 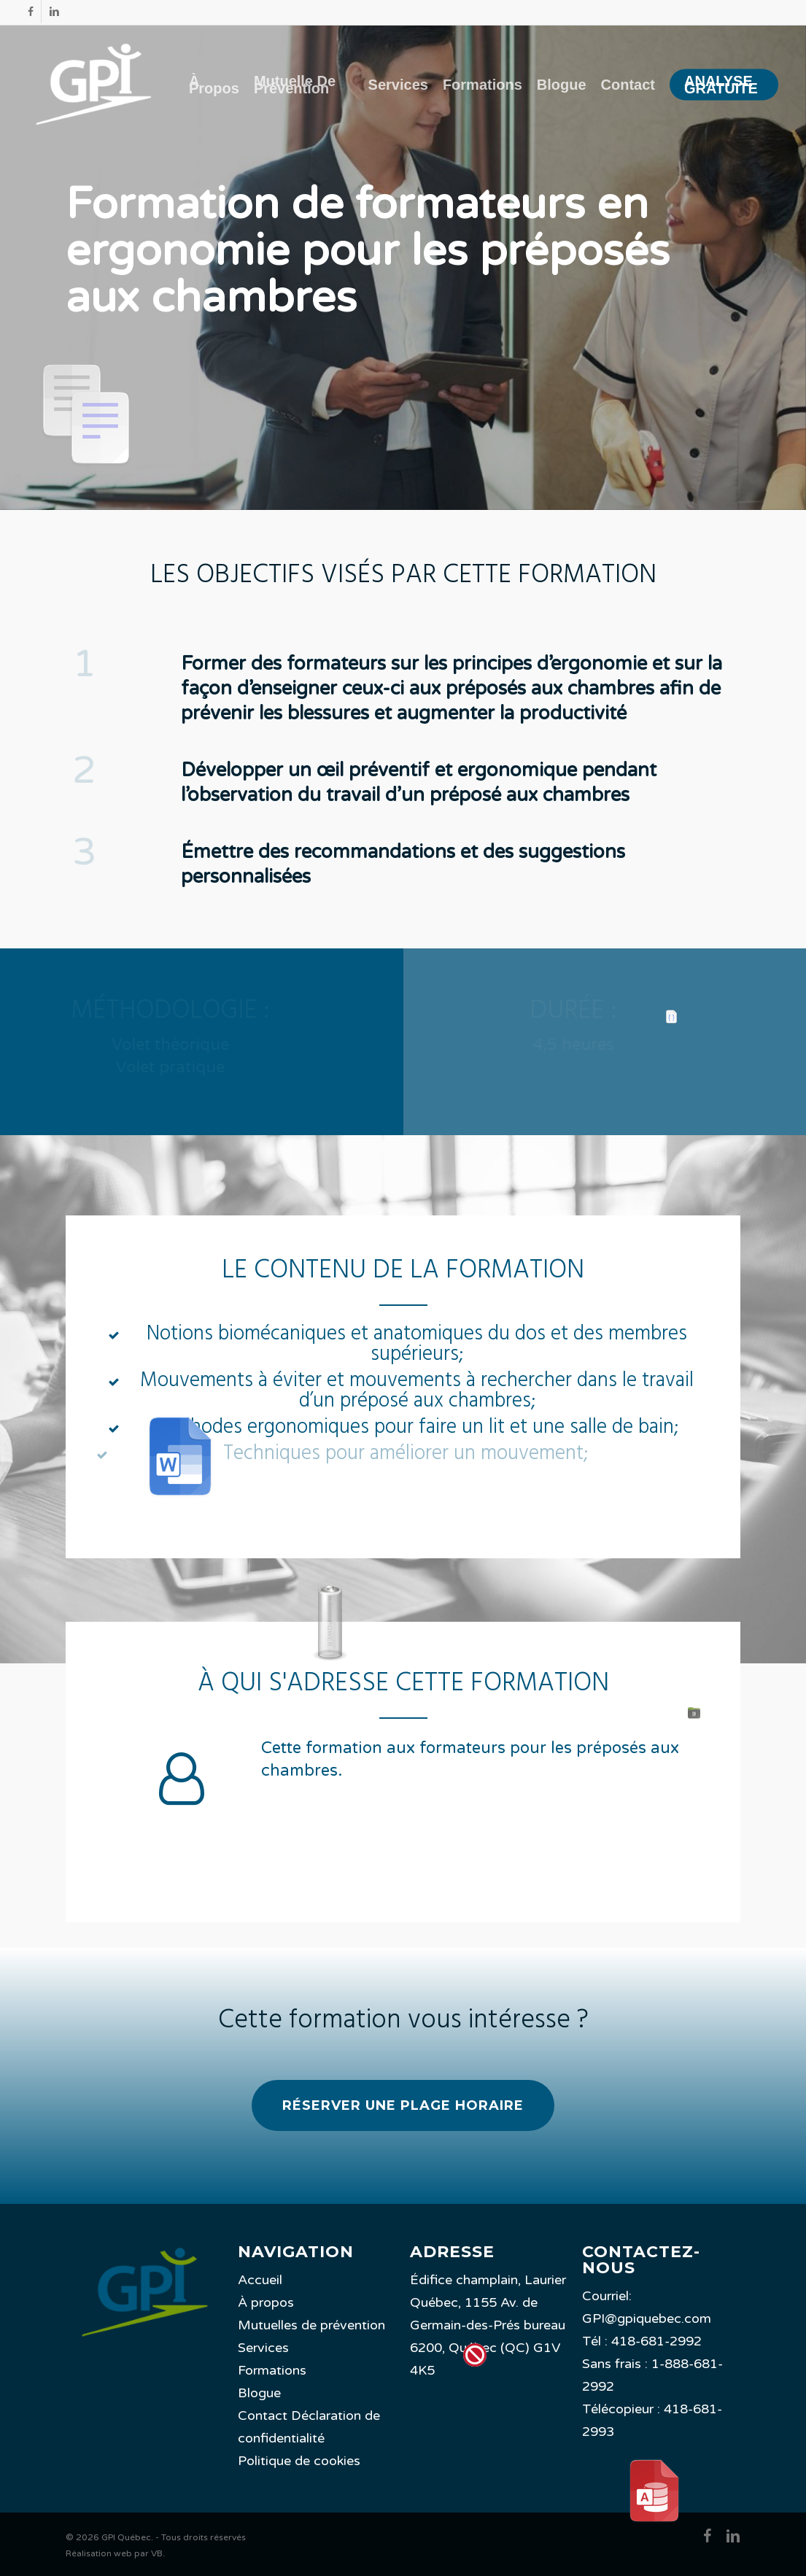 What do you see at coordinates (671, 1016) in the screenshot?
I see `a CSS stylesheet file` at bounding box center [671, 1016].